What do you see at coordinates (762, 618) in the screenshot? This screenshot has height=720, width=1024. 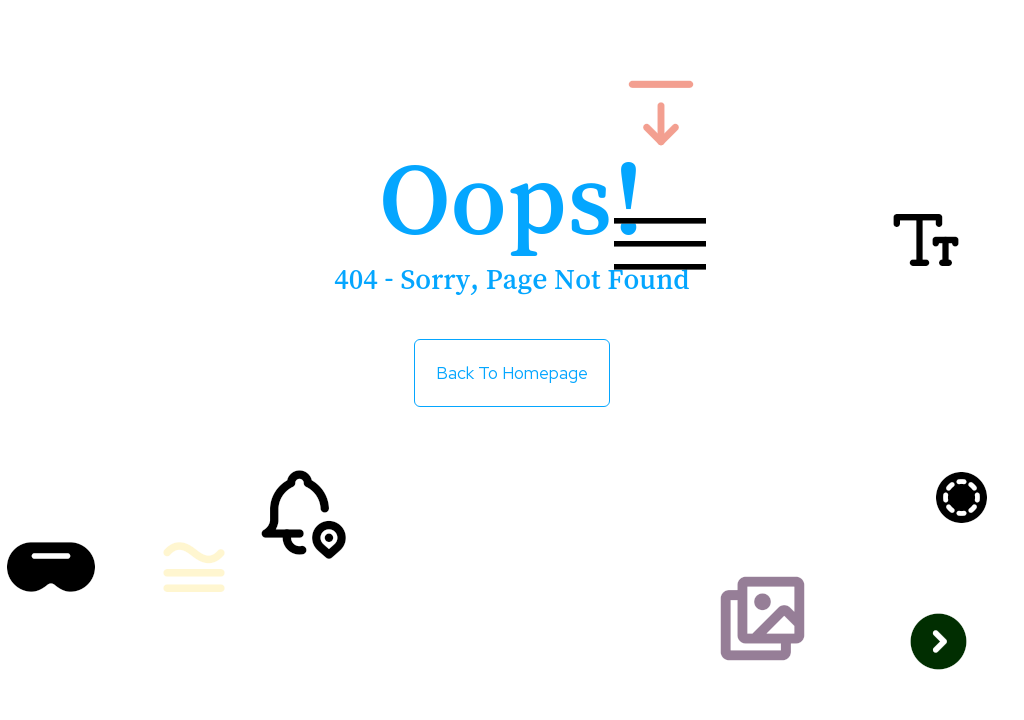 I see `view photo gallery` at bounding box center [762, 618].